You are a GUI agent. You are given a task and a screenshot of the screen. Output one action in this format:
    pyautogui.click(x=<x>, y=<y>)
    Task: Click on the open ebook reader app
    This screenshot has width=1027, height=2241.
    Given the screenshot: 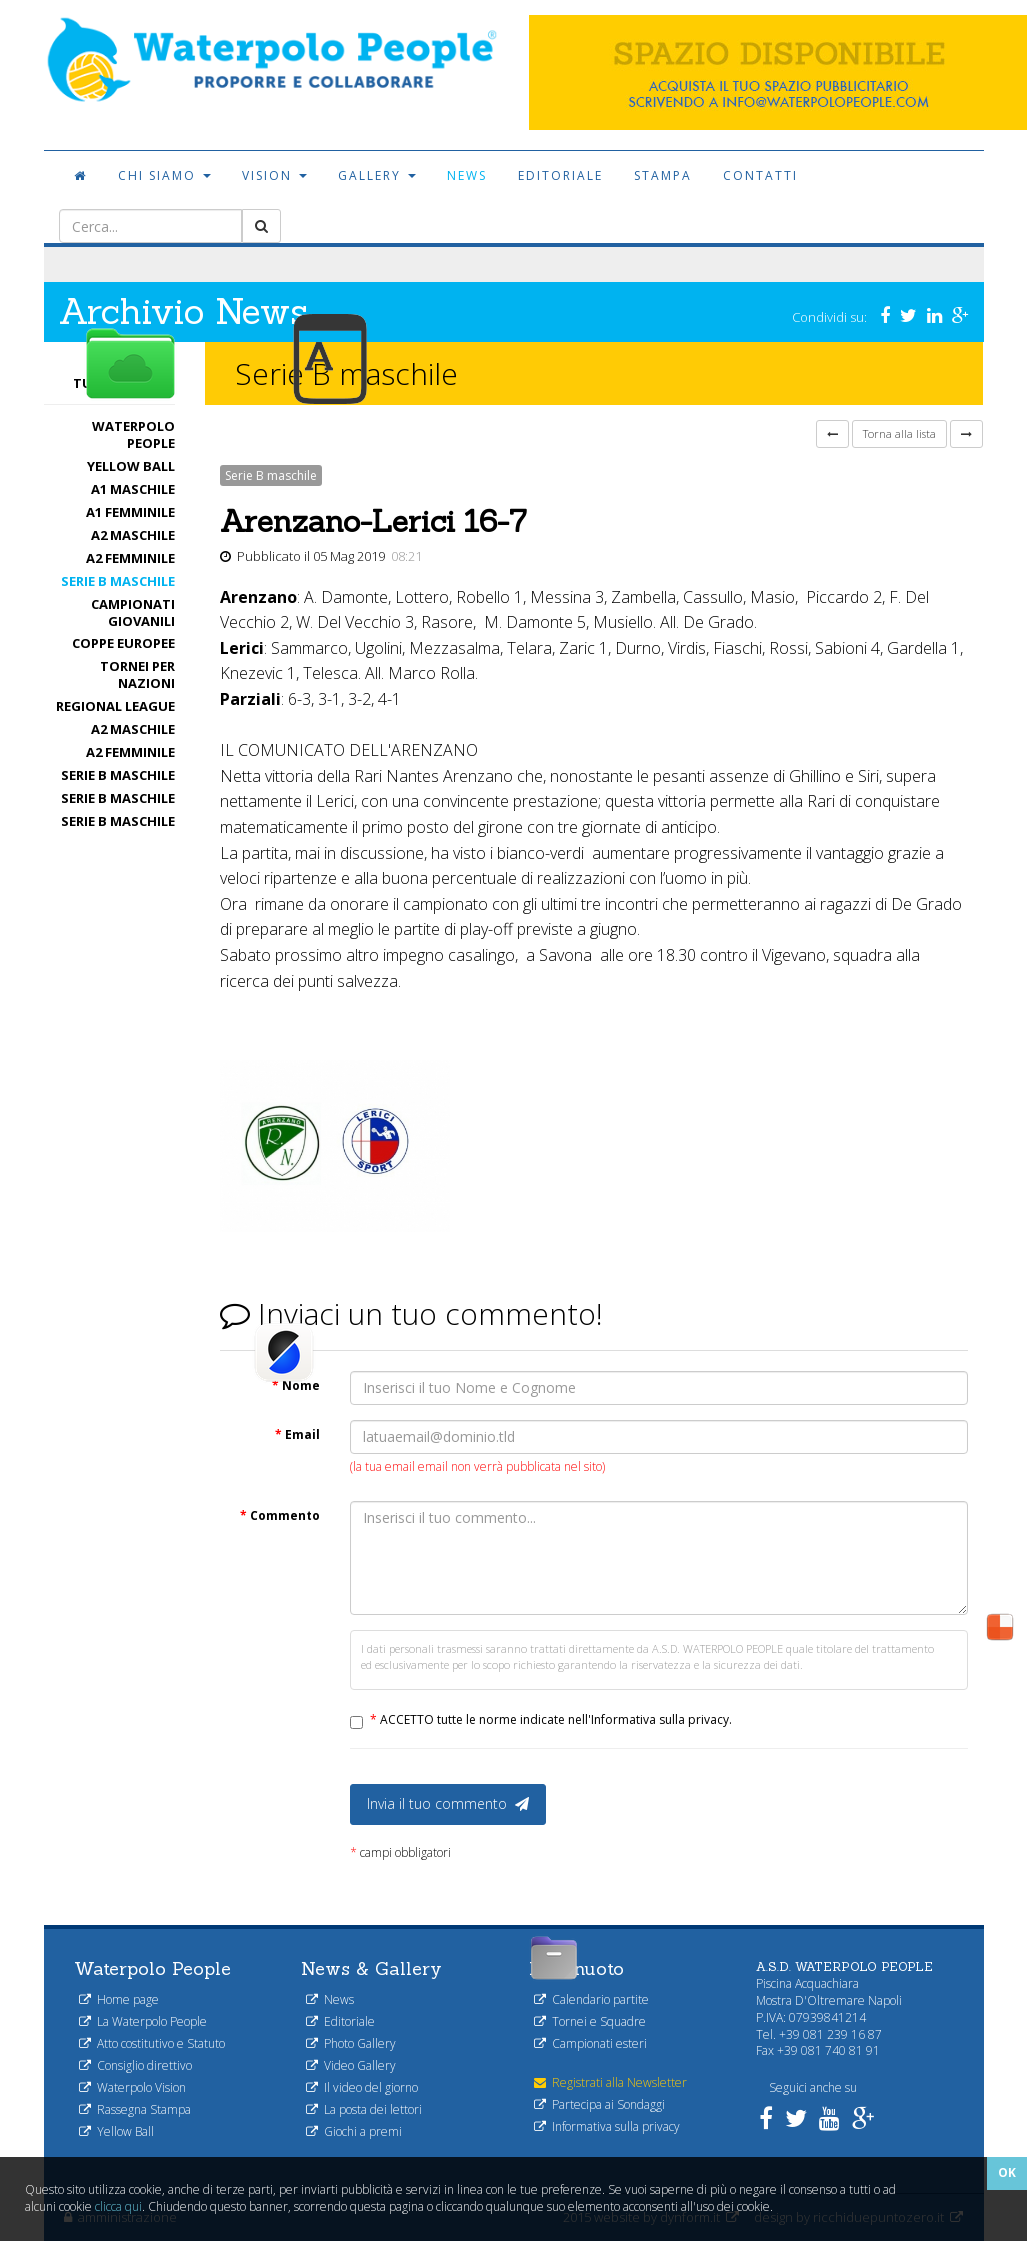 What is the action you would take?
    pyautogui.click(x=333, y=359)
    